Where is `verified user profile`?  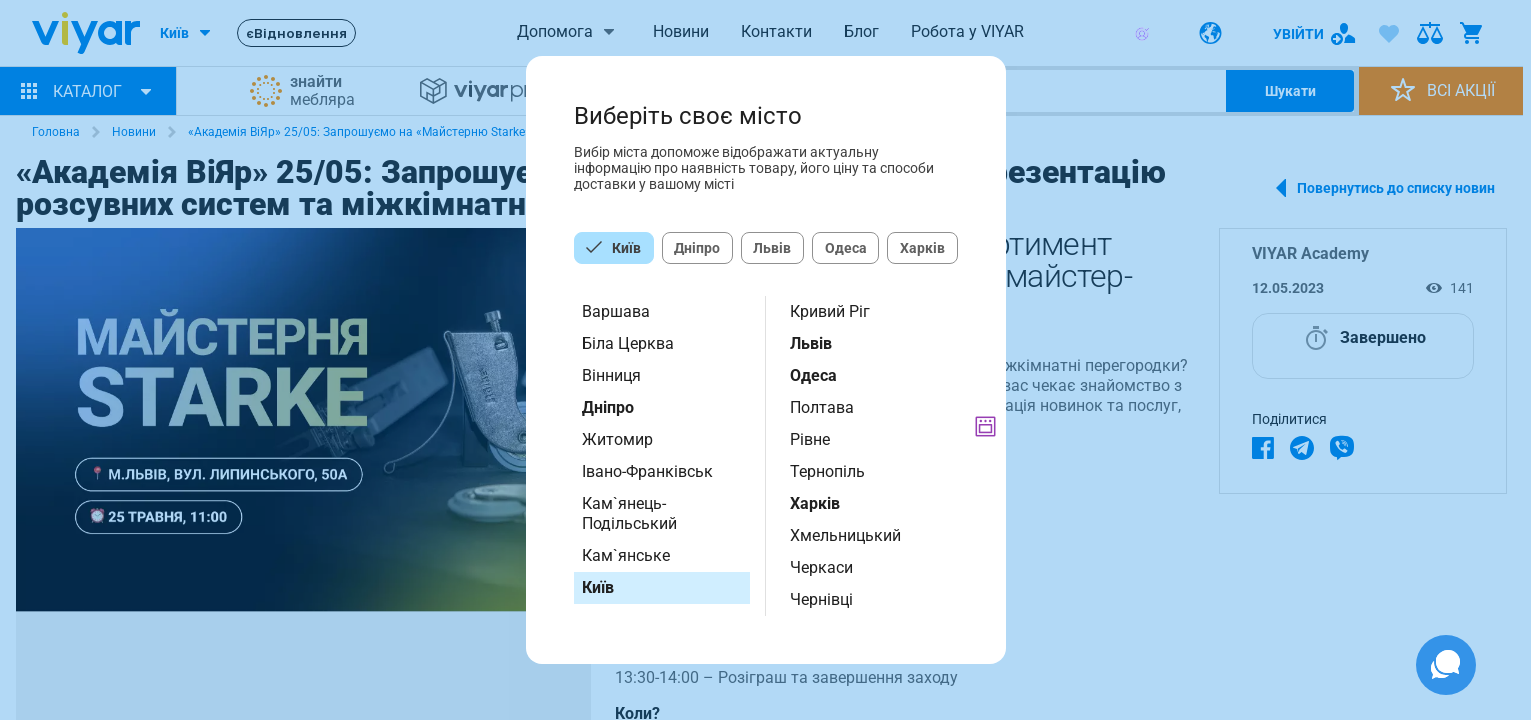 verified user profile is located at coordinates (1142, 34).